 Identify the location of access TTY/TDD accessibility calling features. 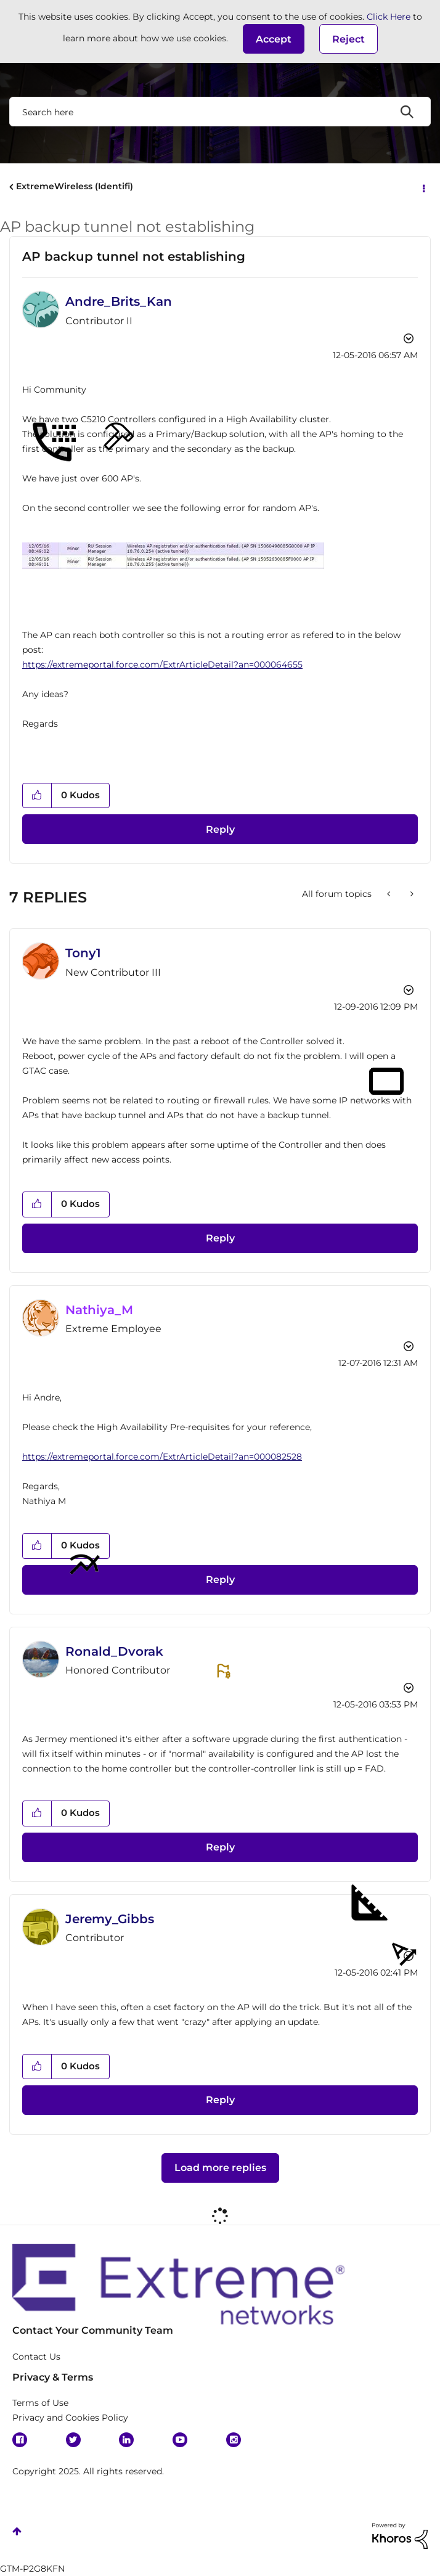
(54, 442).